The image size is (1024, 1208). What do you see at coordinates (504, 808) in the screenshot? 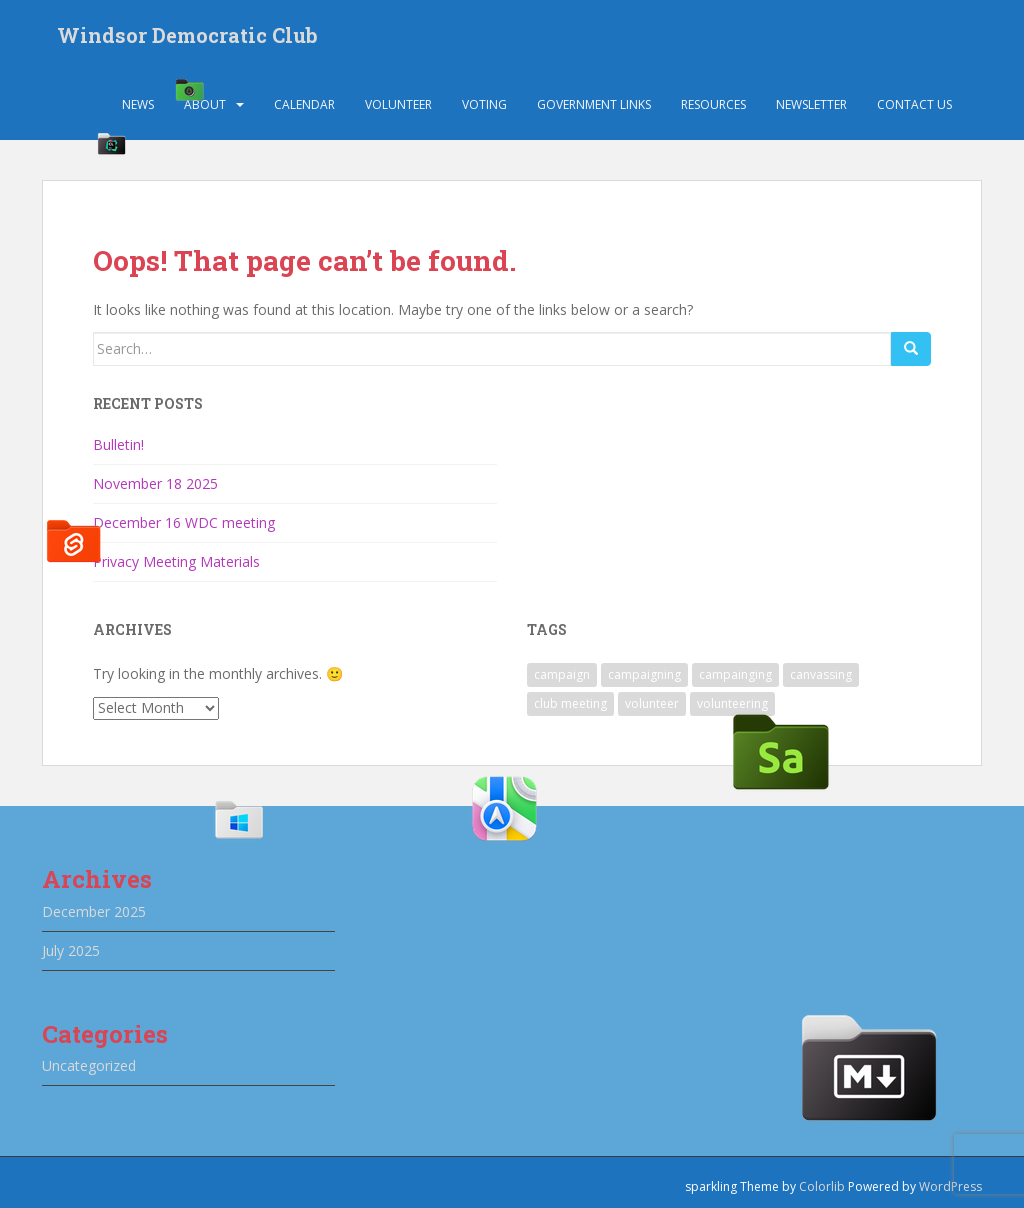
I see `open apple maps application` at bounding box center [504, 808].